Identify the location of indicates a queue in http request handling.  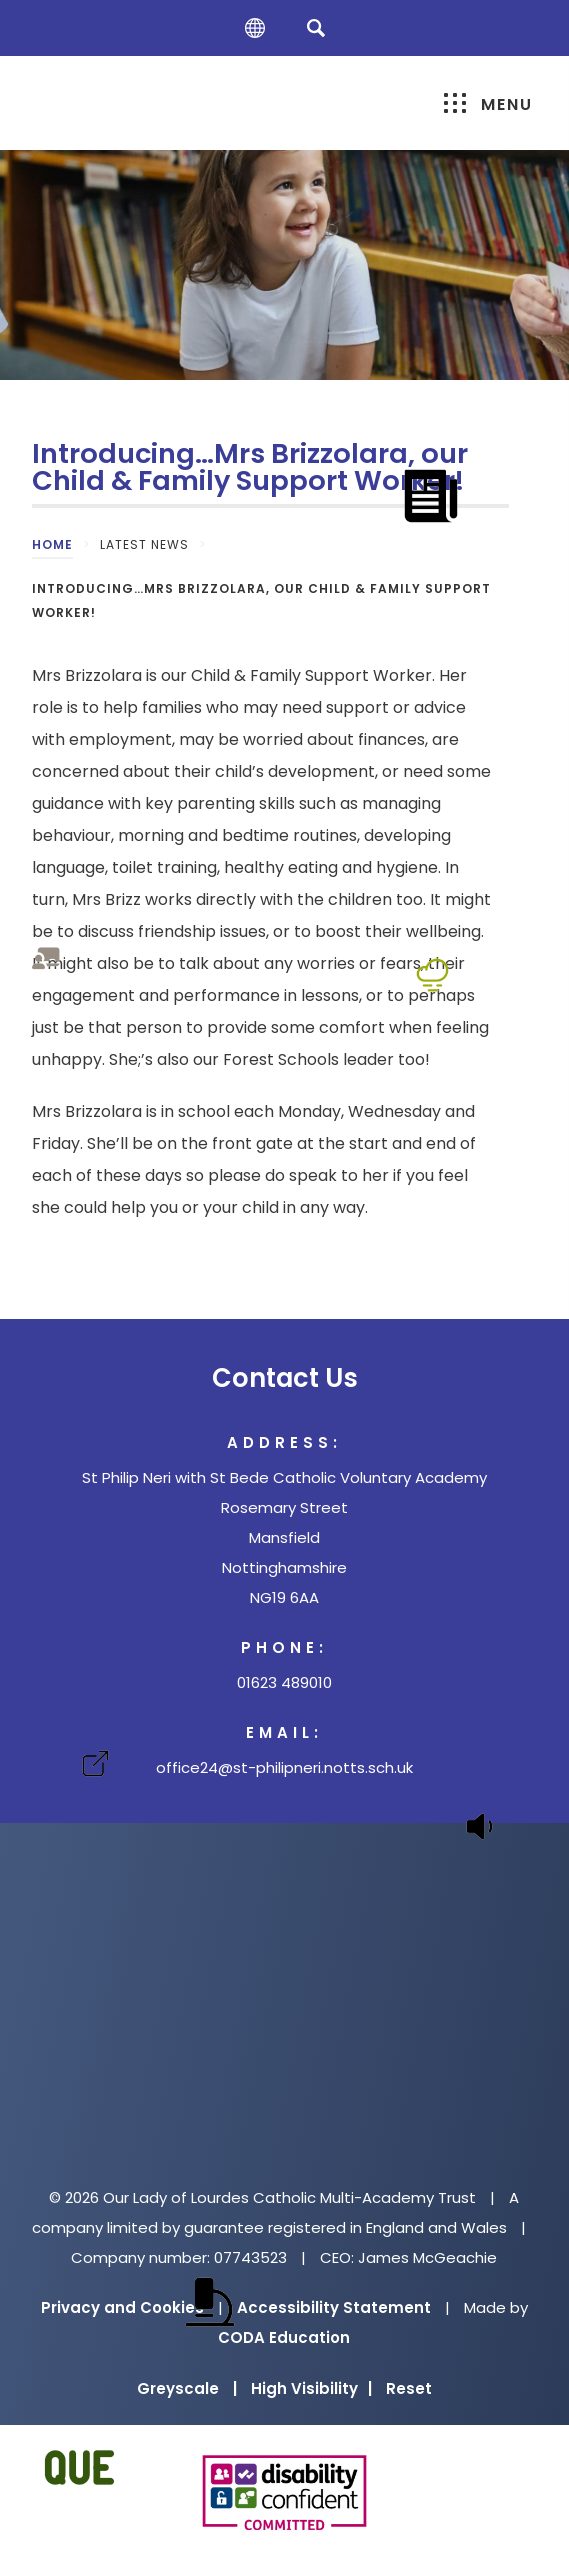
(79, 2467).